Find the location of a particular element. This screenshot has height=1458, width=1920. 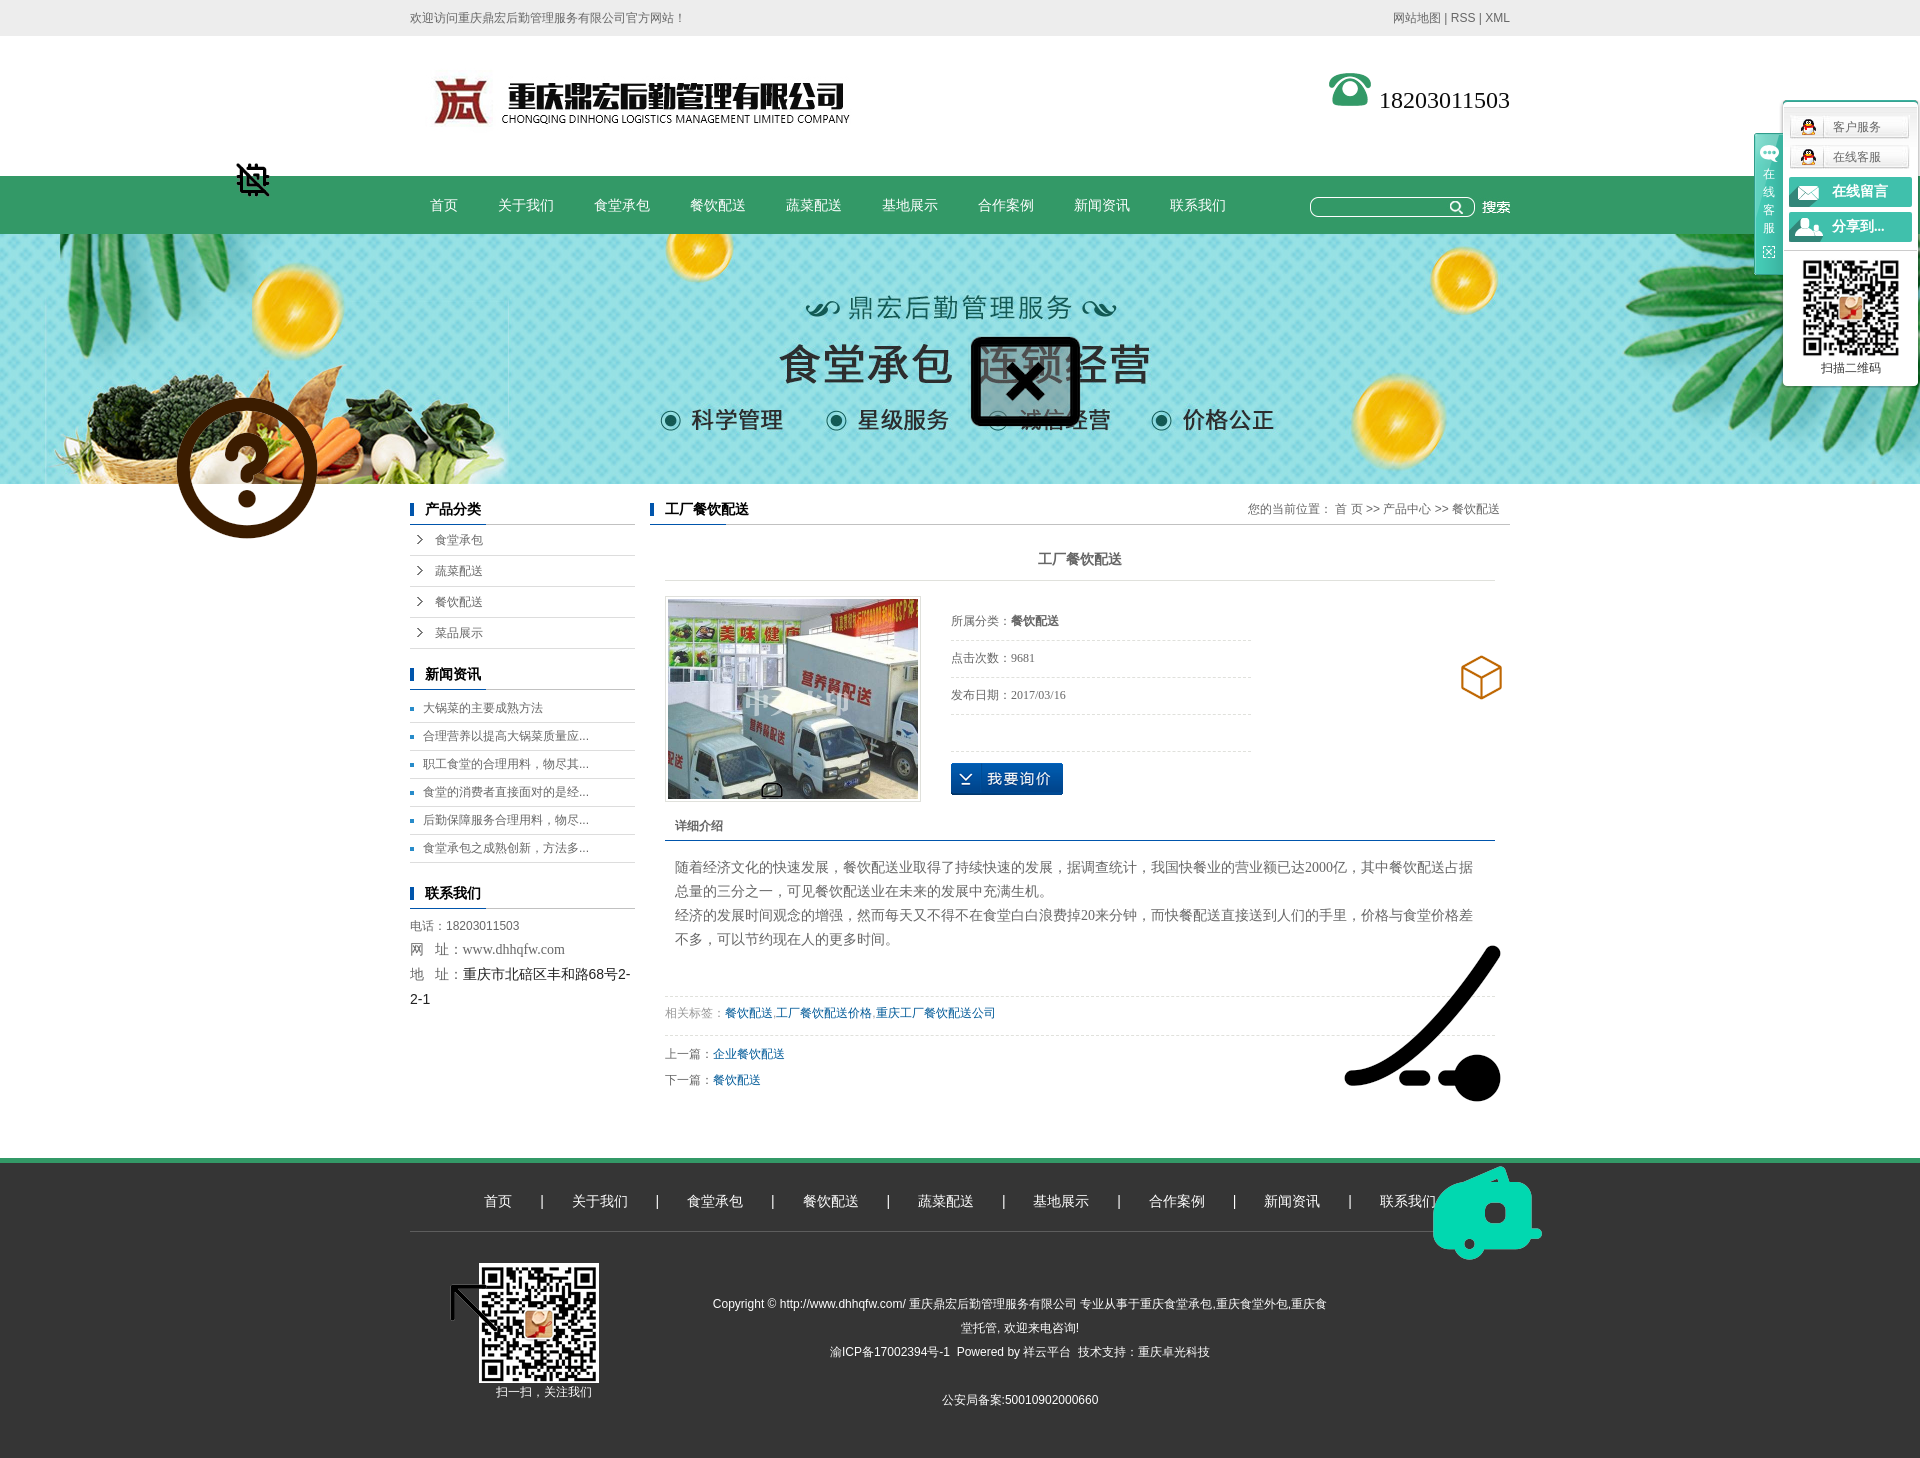

access caravan or RV rental options is located at coordinates (1485, 1213).